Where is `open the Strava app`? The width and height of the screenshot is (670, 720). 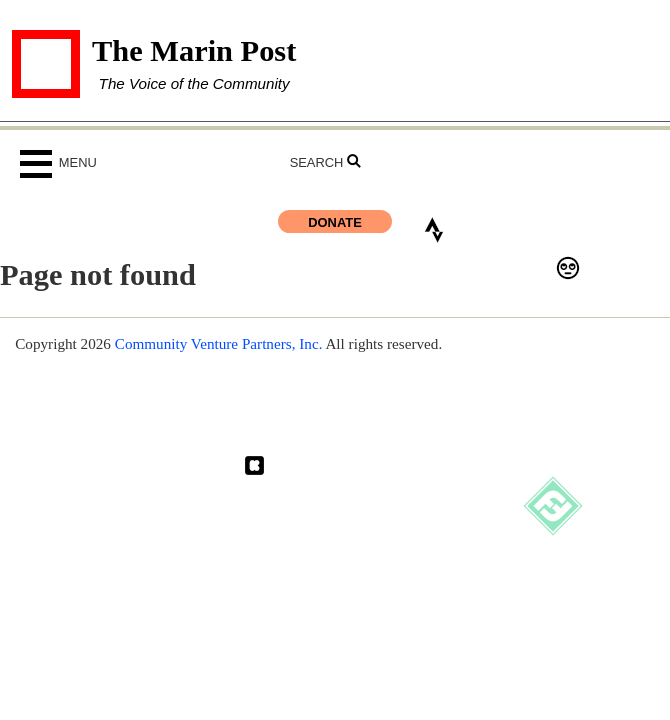
open the Strava app is located at coordinates (434, 230).